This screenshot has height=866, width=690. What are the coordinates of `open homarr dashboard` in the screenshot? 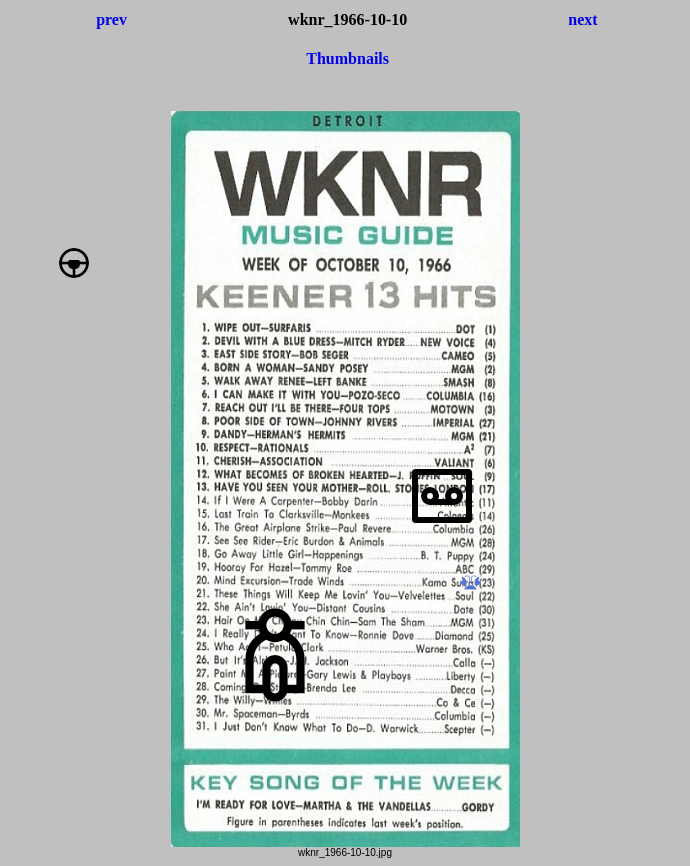 It's located at (470, 582).